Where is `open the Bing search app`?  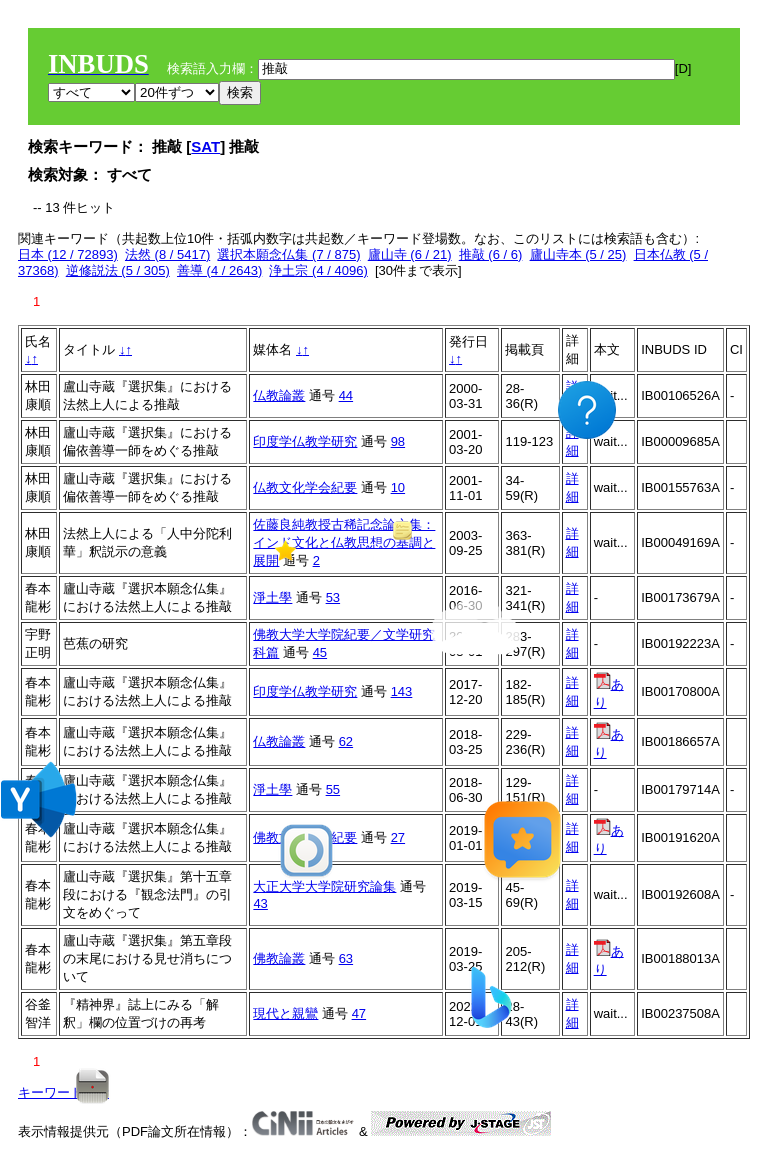
open the Bing search app is located at coordinates (491, 997).